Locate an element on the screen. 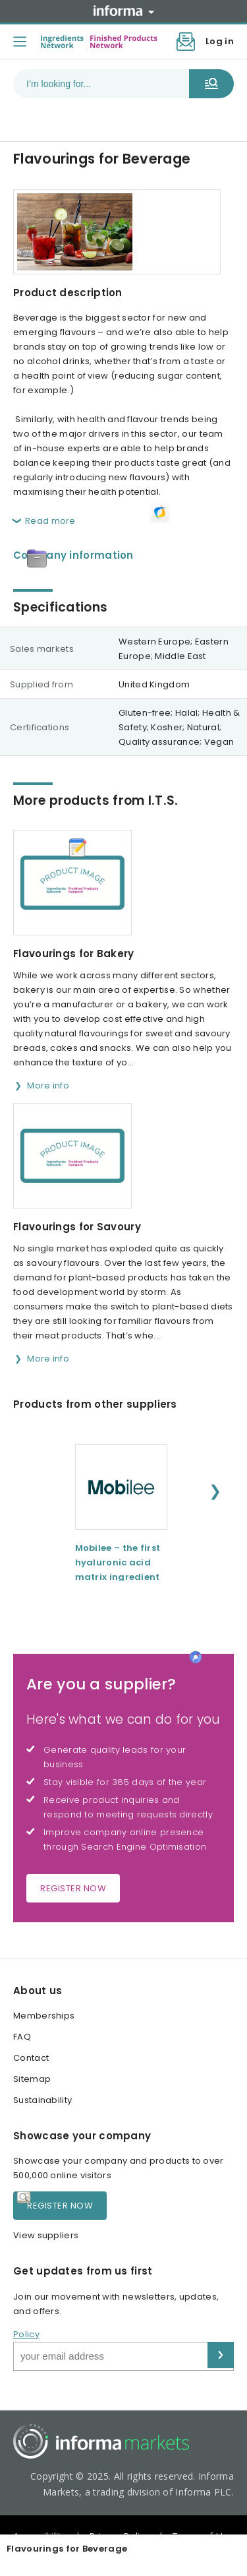  open the image viewer application is located at coordinates (24, 2197).